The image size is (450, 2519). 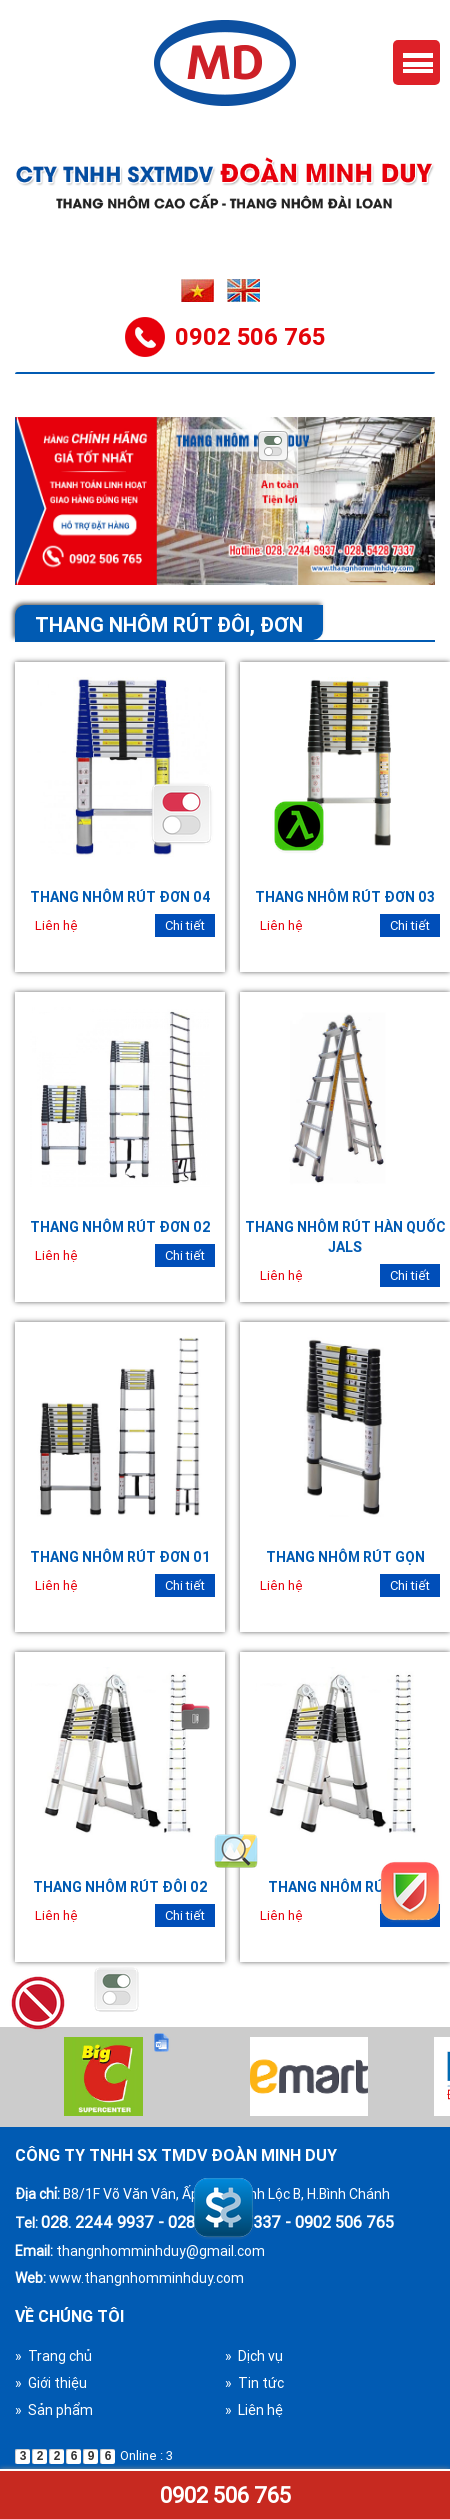 I want to click on open fava, a web interface for beancount accounting, so click(x=223, y=2207).